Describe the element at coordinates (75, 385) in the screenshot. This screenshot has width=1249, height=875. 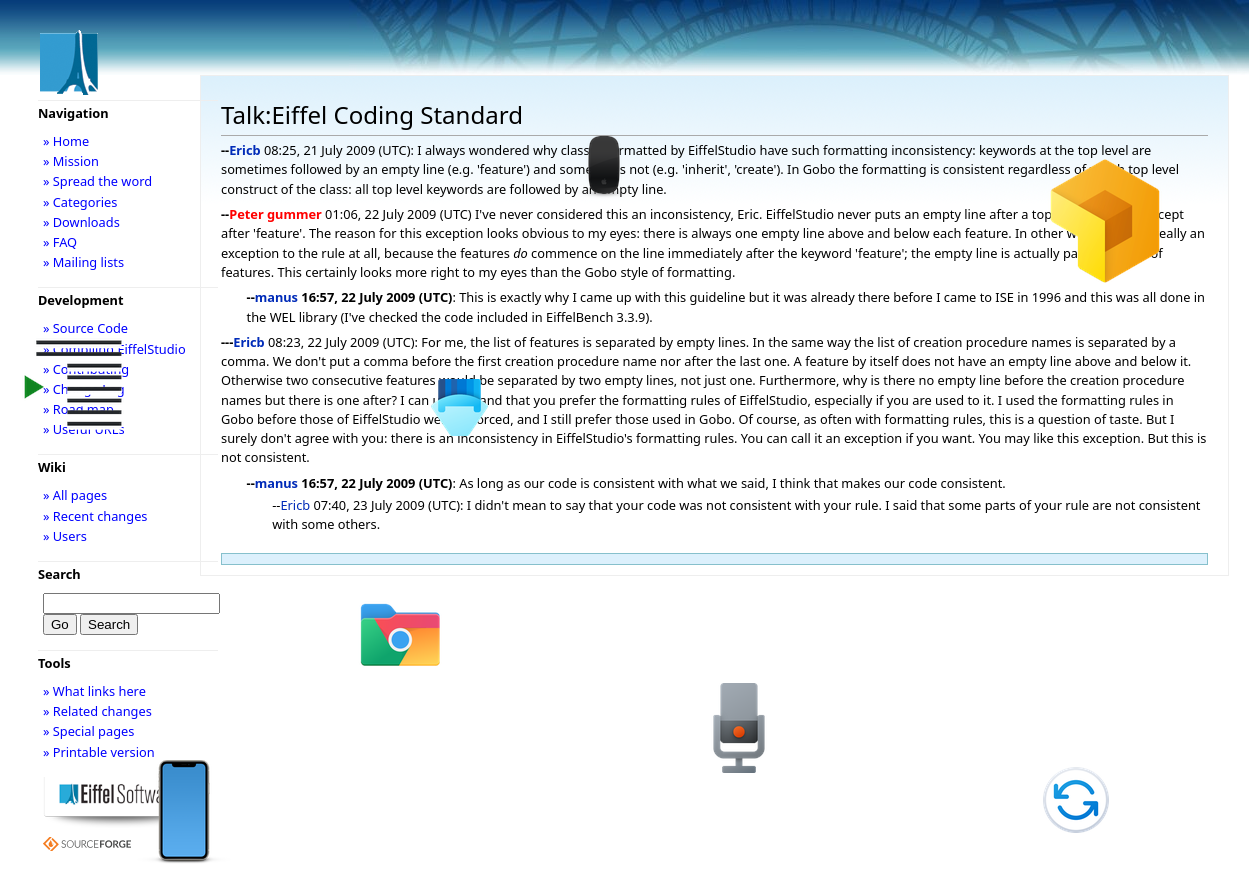
I see `increase text indentation` at that location.